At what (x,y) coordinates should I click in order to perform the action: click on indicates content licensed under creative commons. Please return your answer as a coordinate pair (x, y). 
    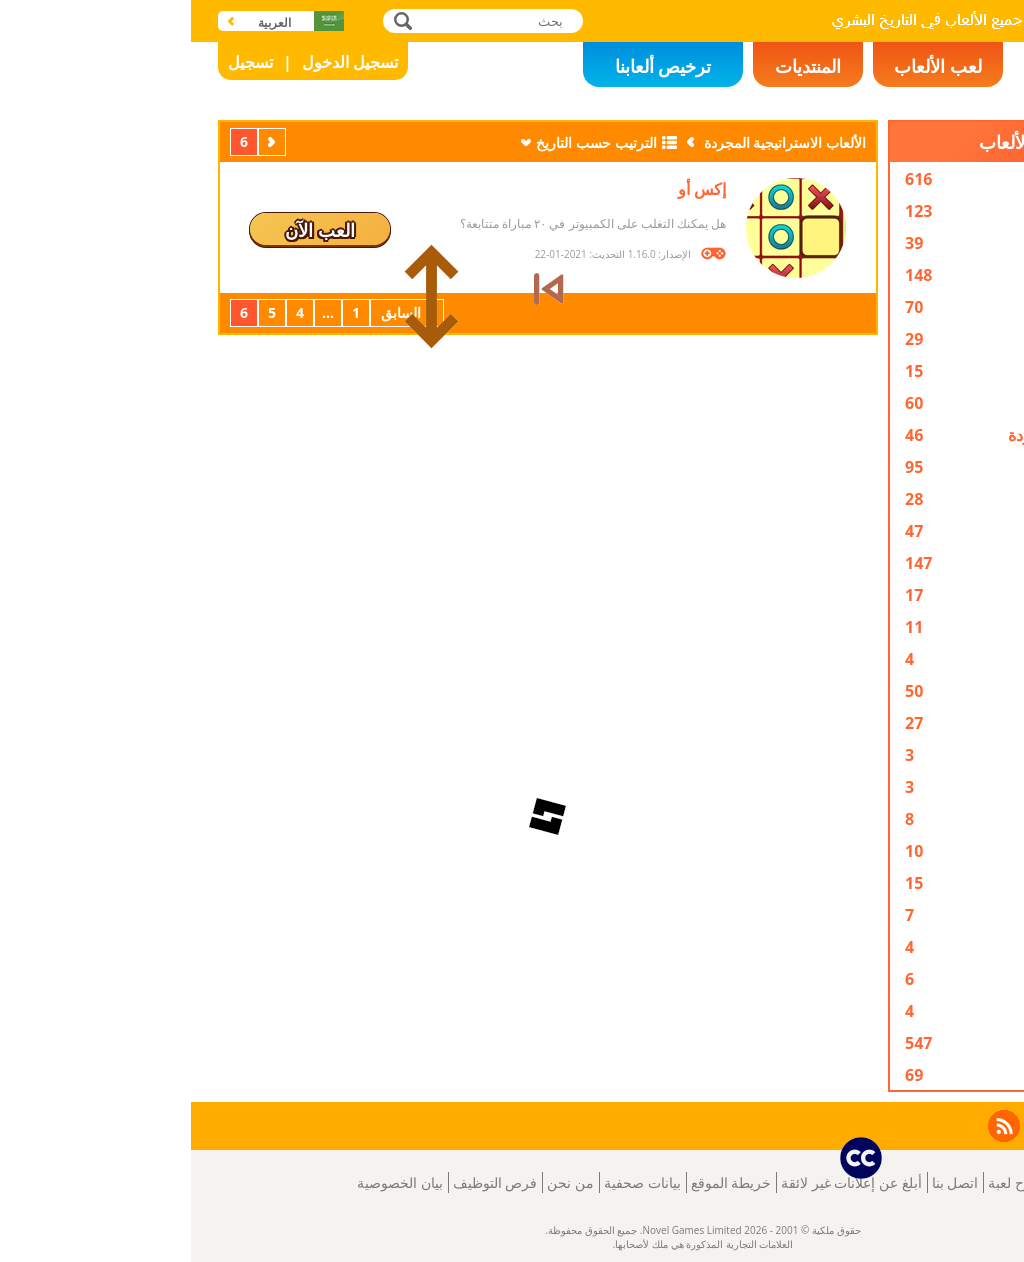
    Looking at the image, I should click on (861, 1158).